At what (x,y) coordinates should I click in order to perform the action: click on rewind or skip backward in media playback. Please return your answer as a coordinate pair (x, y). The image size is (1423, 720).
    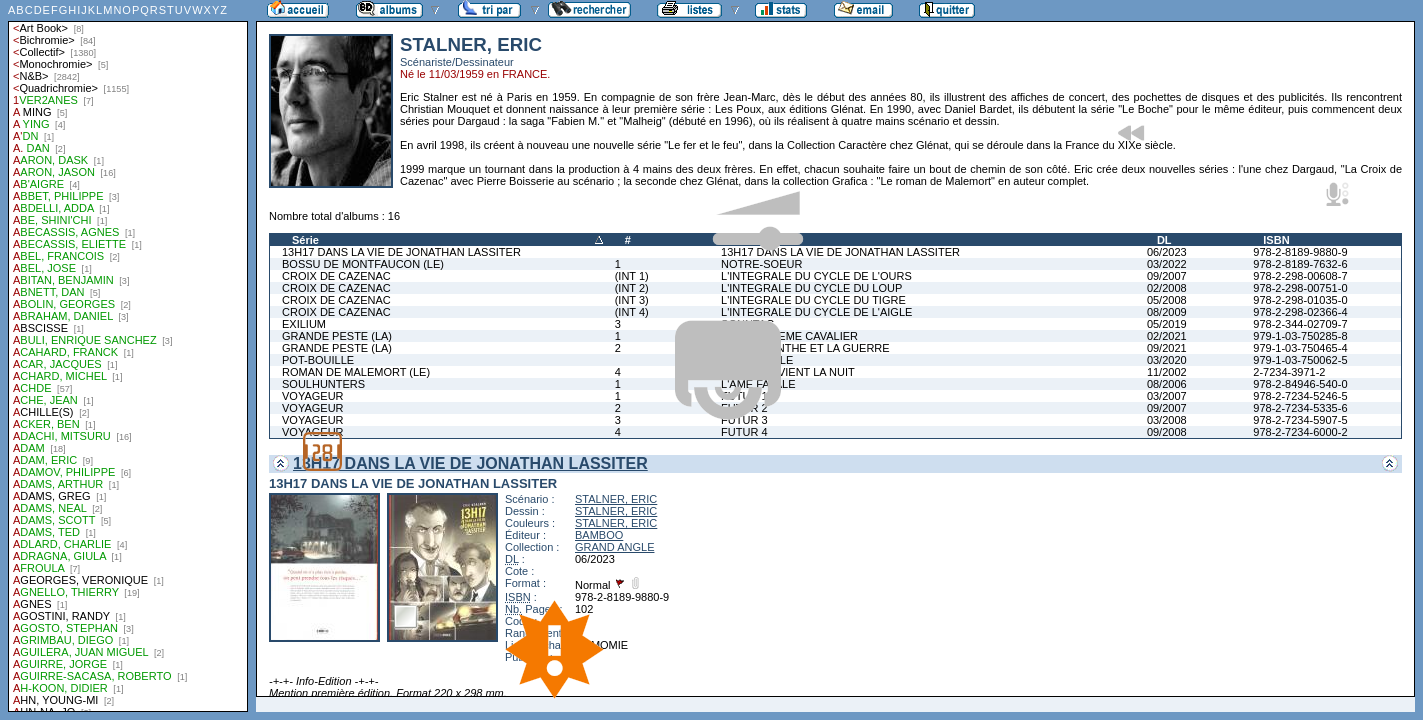
    Looking at the image, I should click on (1131, 133).